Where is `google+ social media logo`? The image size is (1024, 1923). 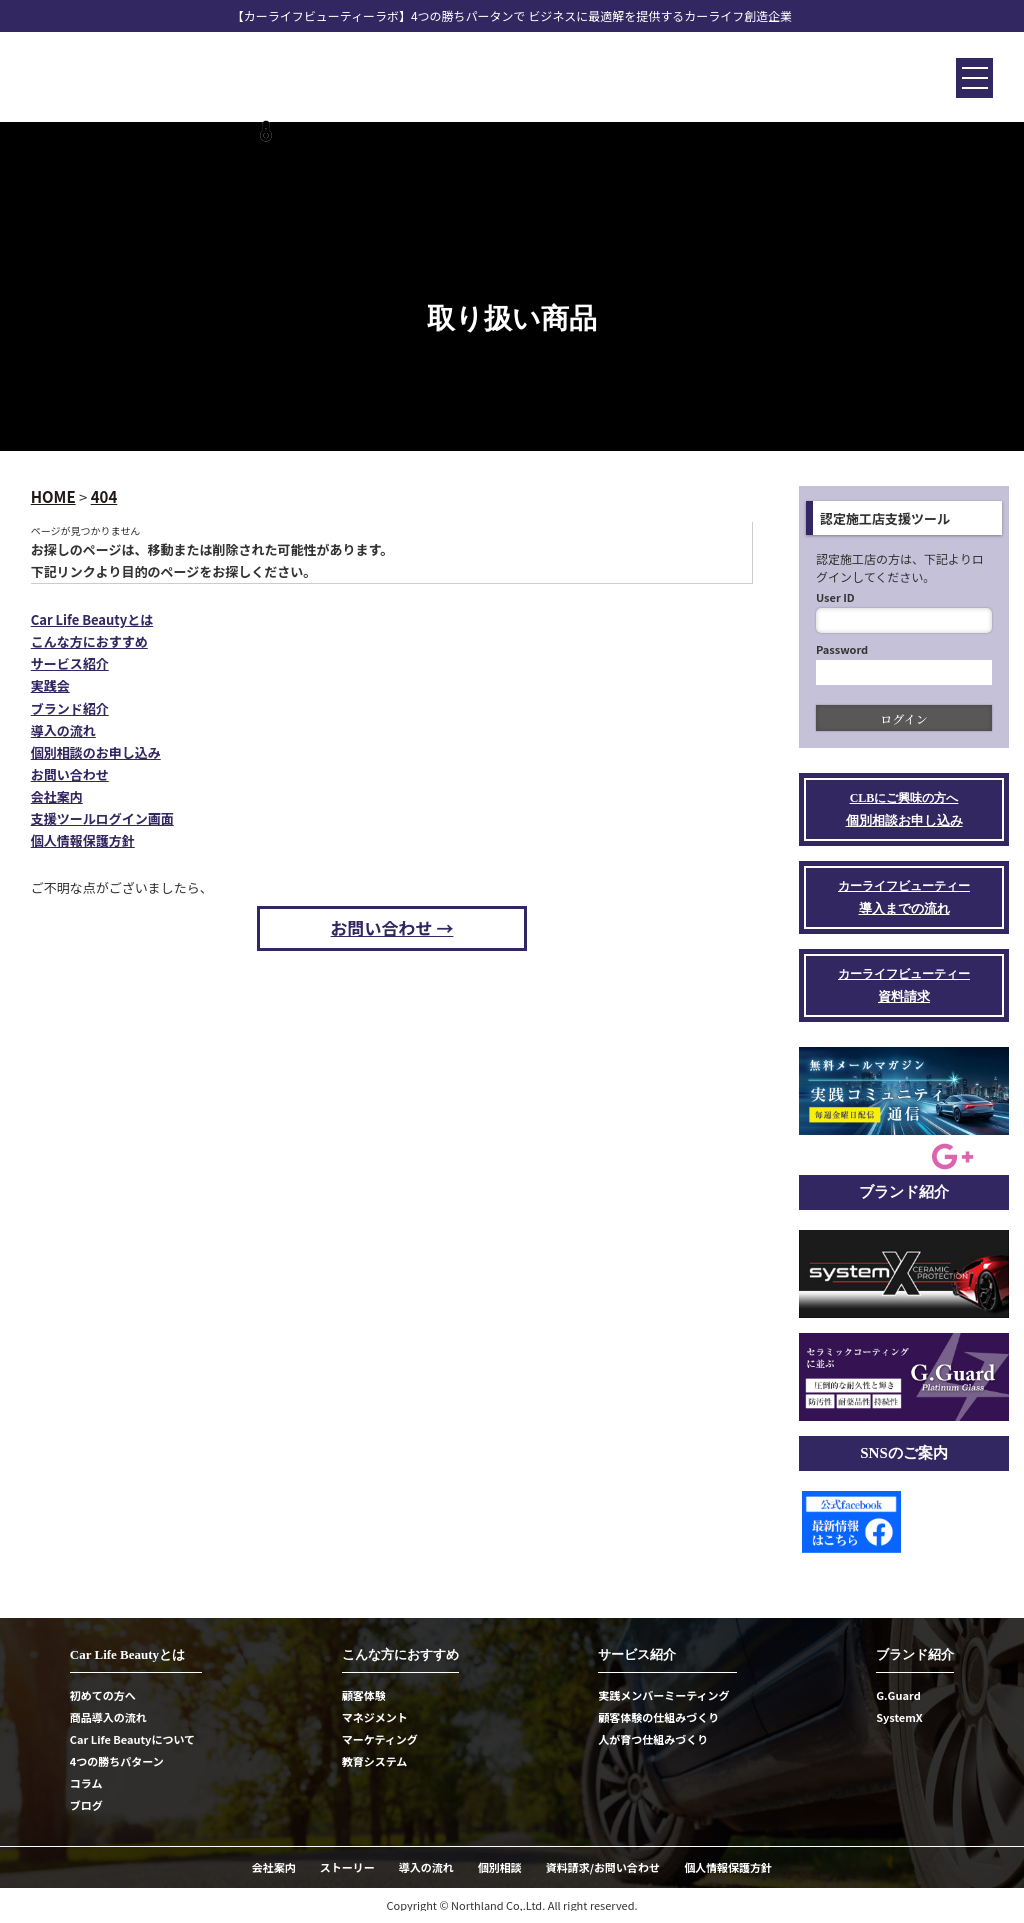 google+ social media logo is located at coordinates (952, 1156).